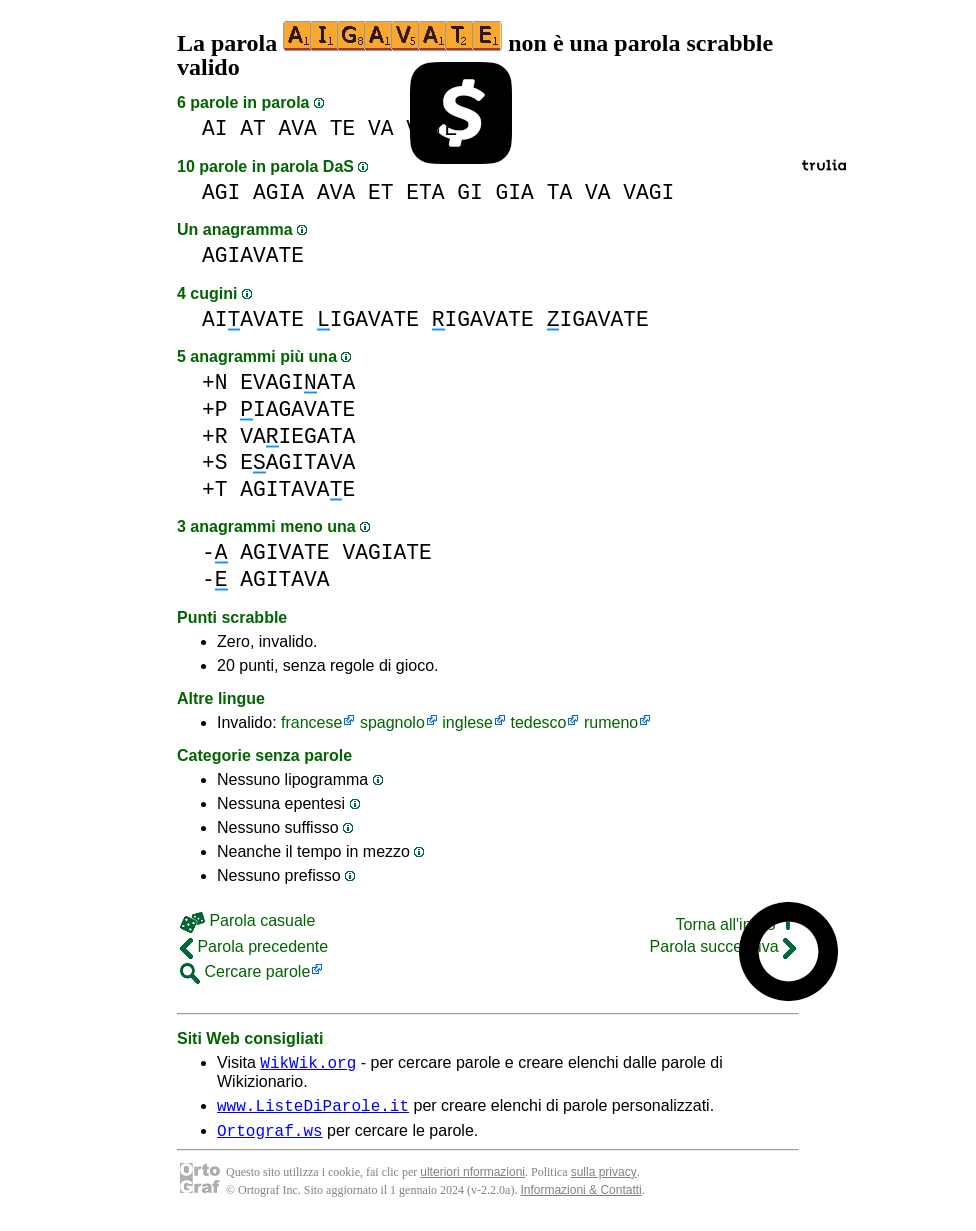 This screenshot has height=1231, width=976. What do you see at coordinates (461, 113) in the screenshot?
I see `open Cash App` at bounding box center [461, 113].